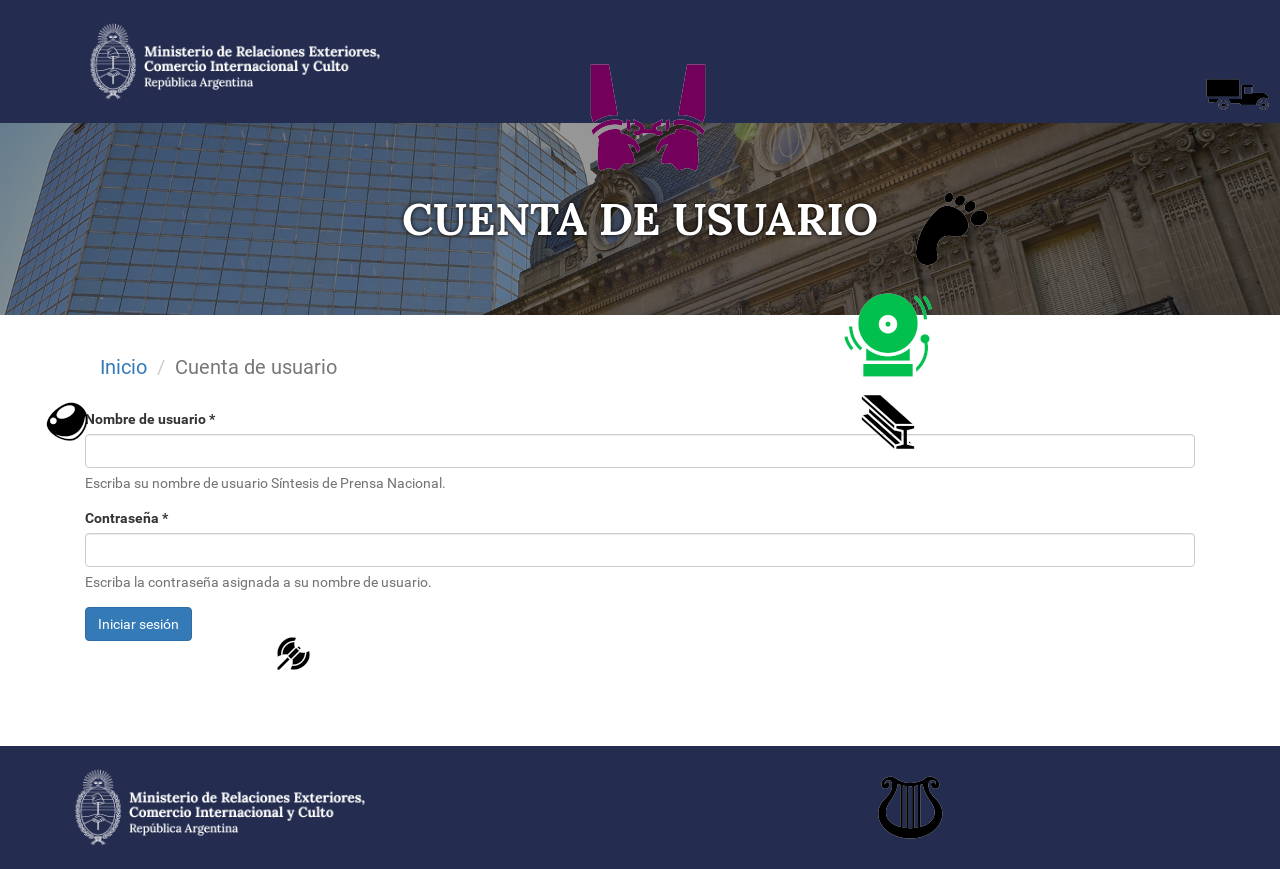 The image size is (1280, 869). I want to click on hatch or incubate a creature in gameplay, so click(67, 422).